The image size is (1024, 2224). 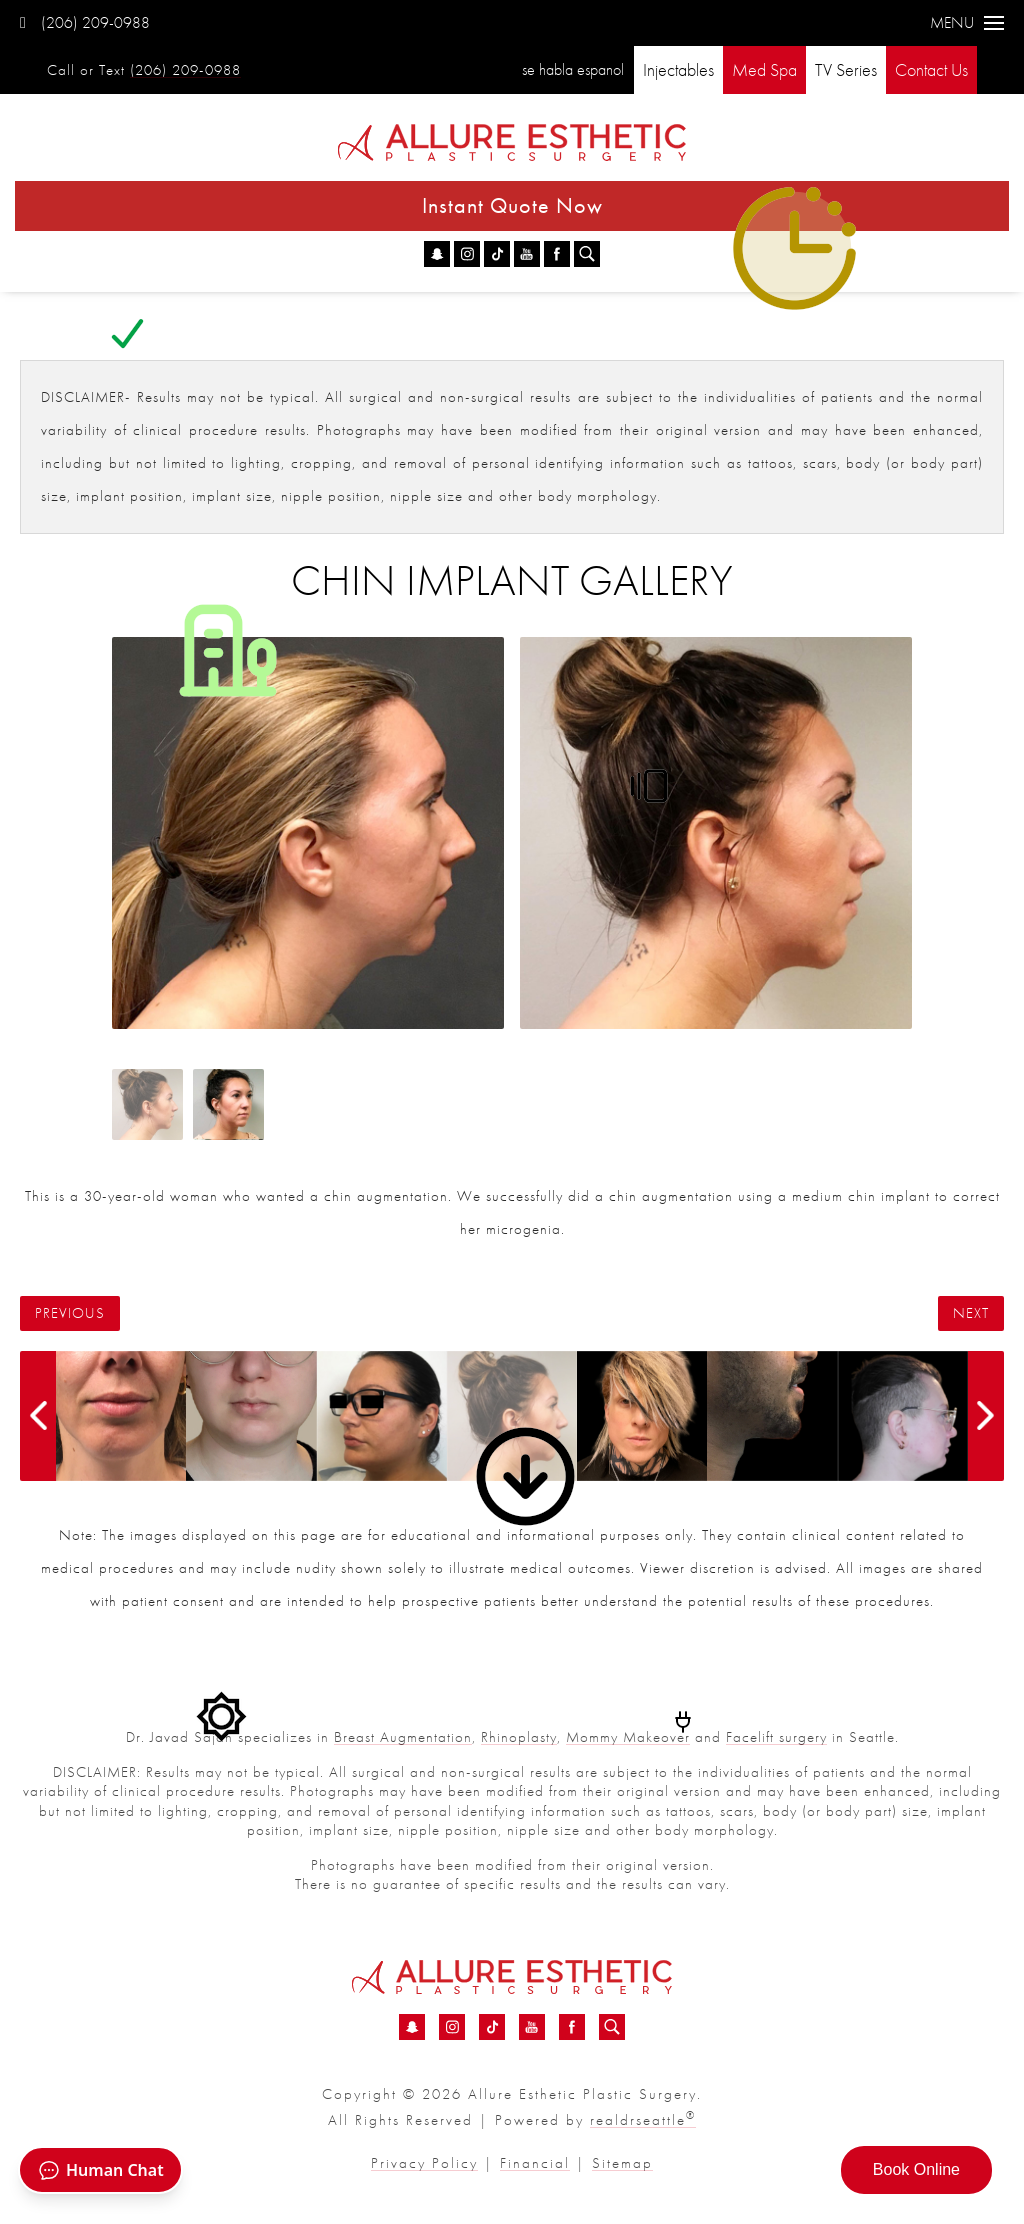 What do you see at coordinates (683, 1722) in the screenshot?
I see `connect to power or charging` at bounding box center [683, 1722].